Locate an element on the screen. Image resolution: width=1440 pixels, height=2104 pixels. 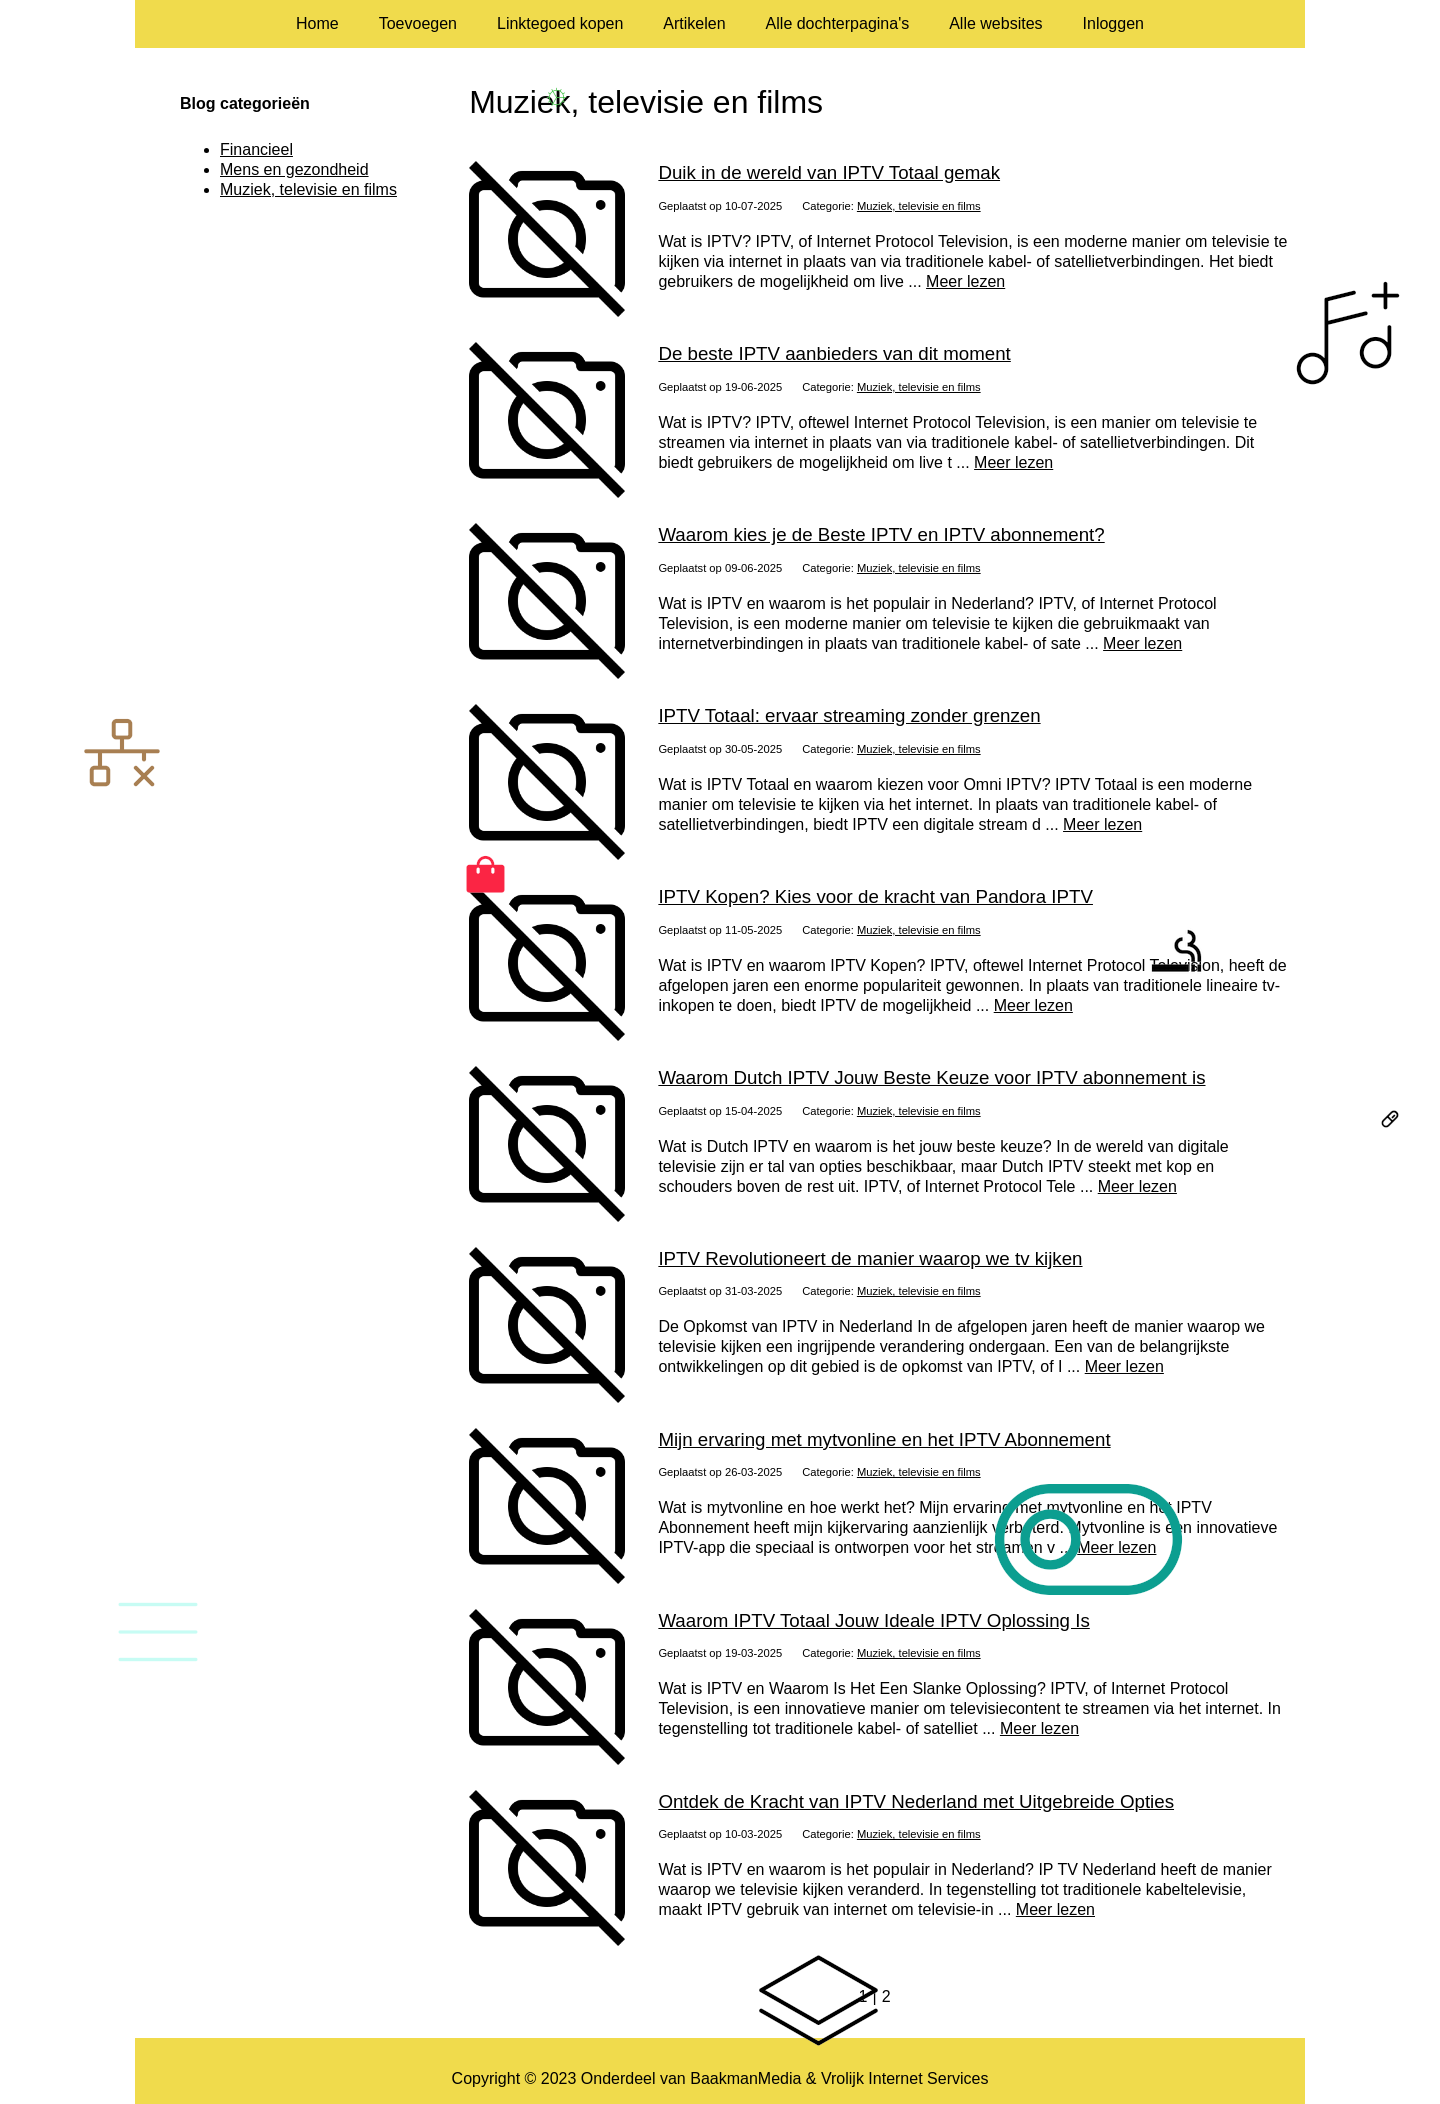
access settings or preferences is located at coordinates (556, 97).